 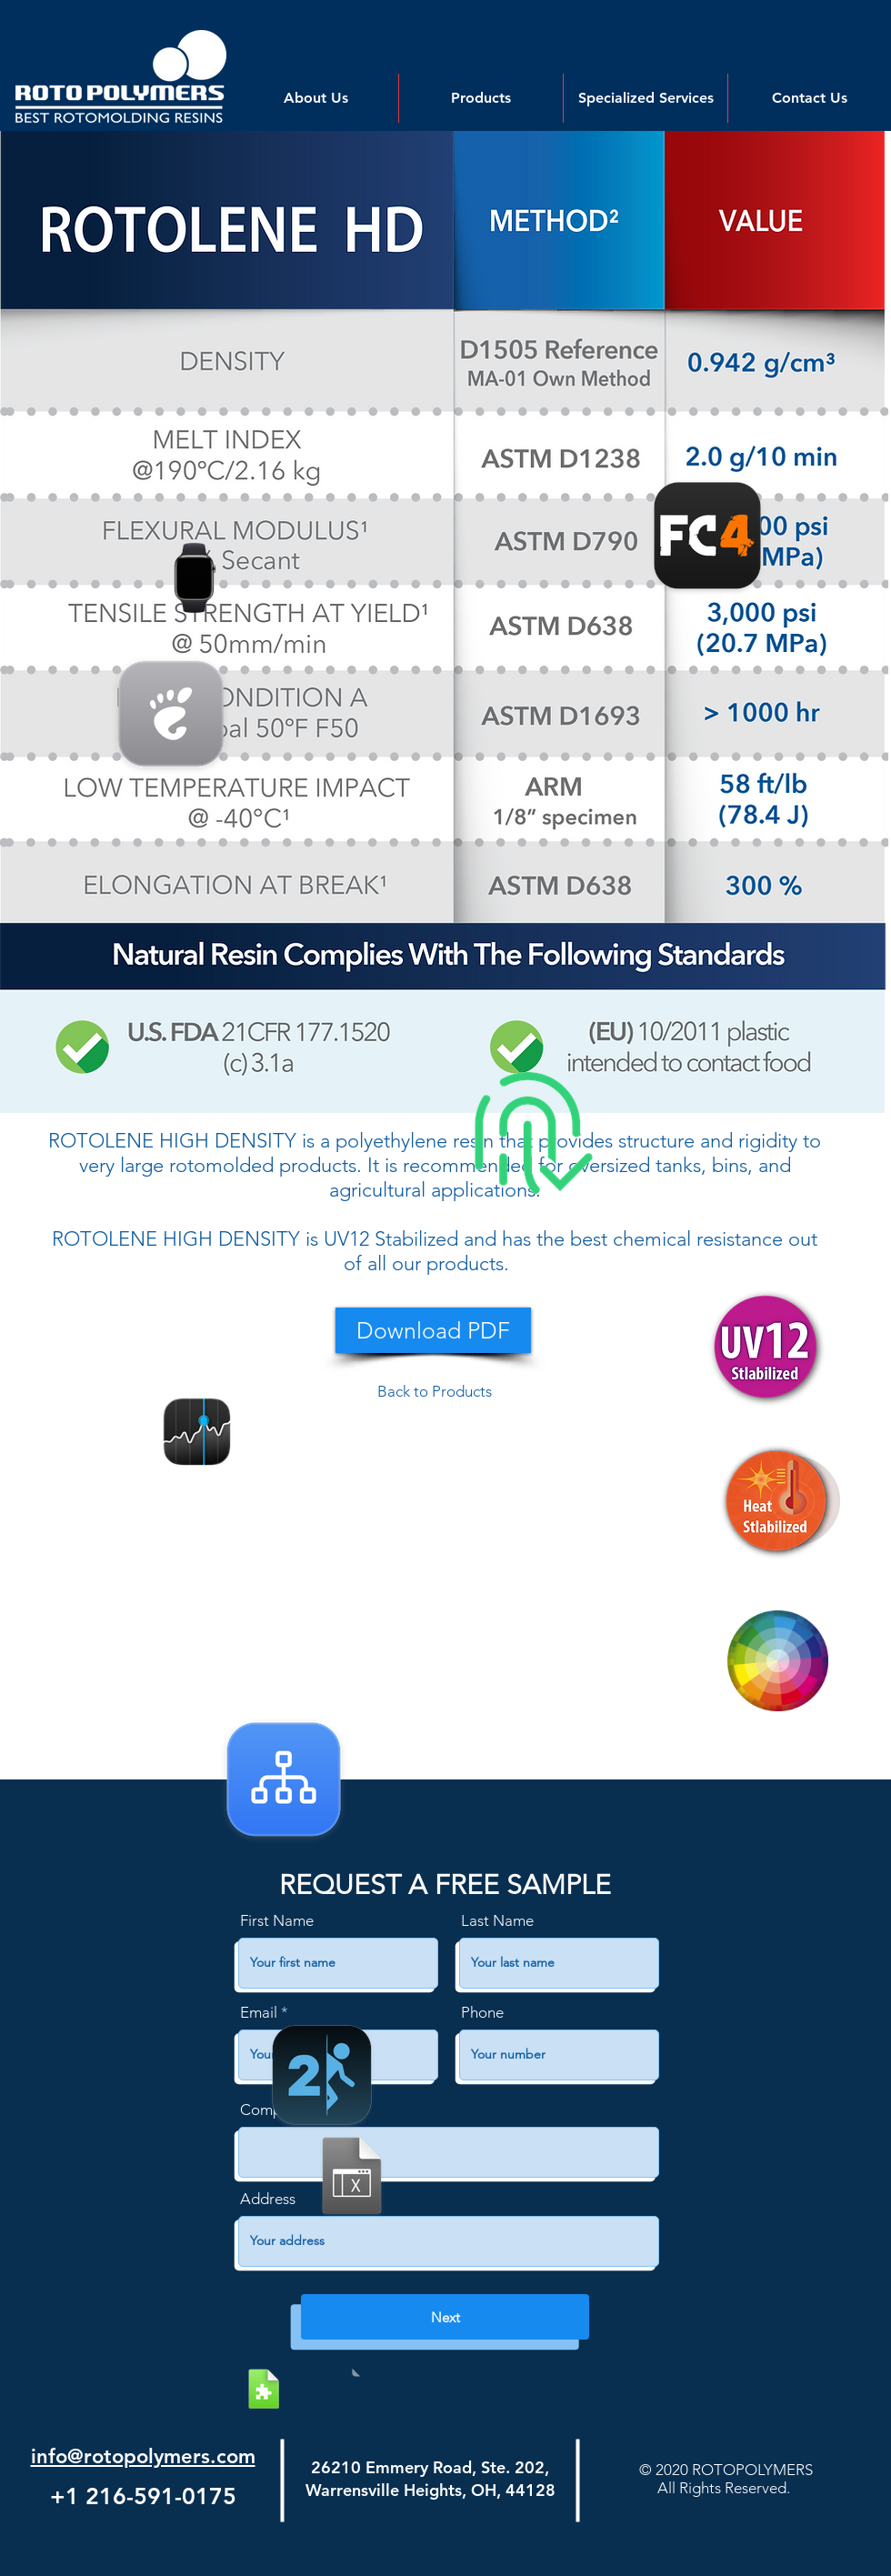 What do you see at coordinates (194, 577) in the screenshot?
I see `apple watch series 8 device icon` at bounding box center [194, 577].